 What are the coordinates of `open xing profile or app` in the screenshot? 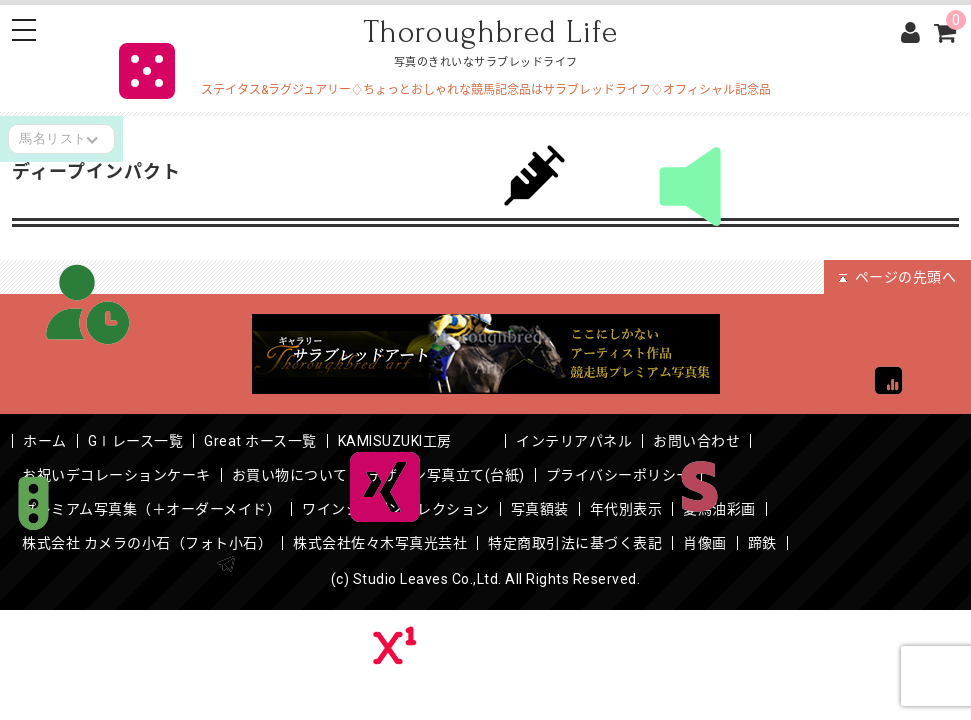 It's located at (385, 487).